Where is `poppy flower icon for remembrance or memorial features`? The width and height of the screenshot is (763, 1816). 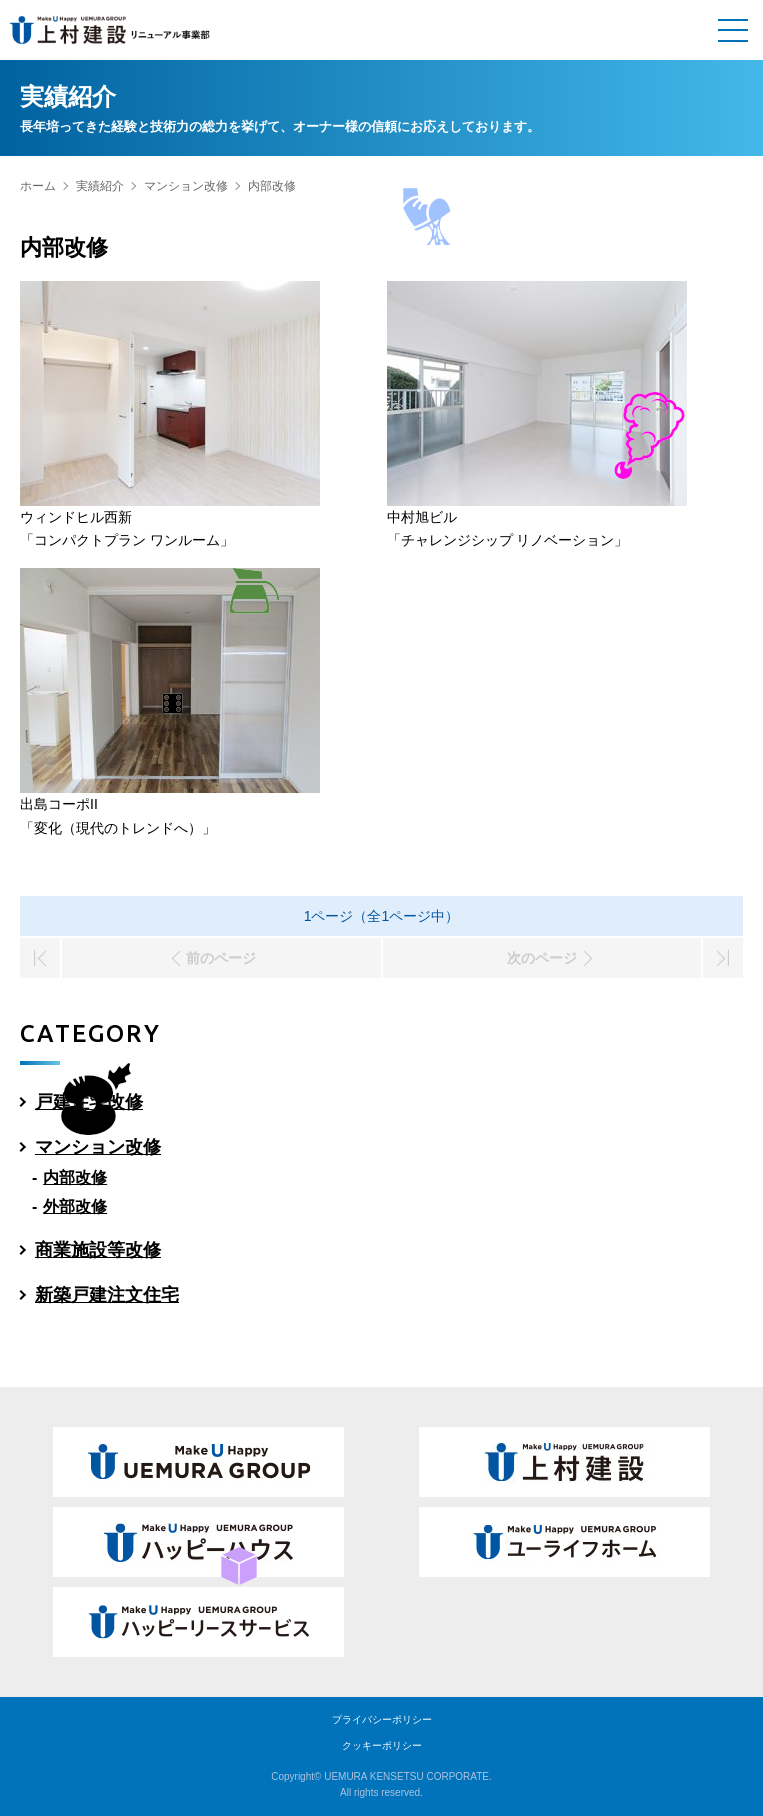 poppy flower icon for remembrance or memorial features is located at coordinates (96, 1099).